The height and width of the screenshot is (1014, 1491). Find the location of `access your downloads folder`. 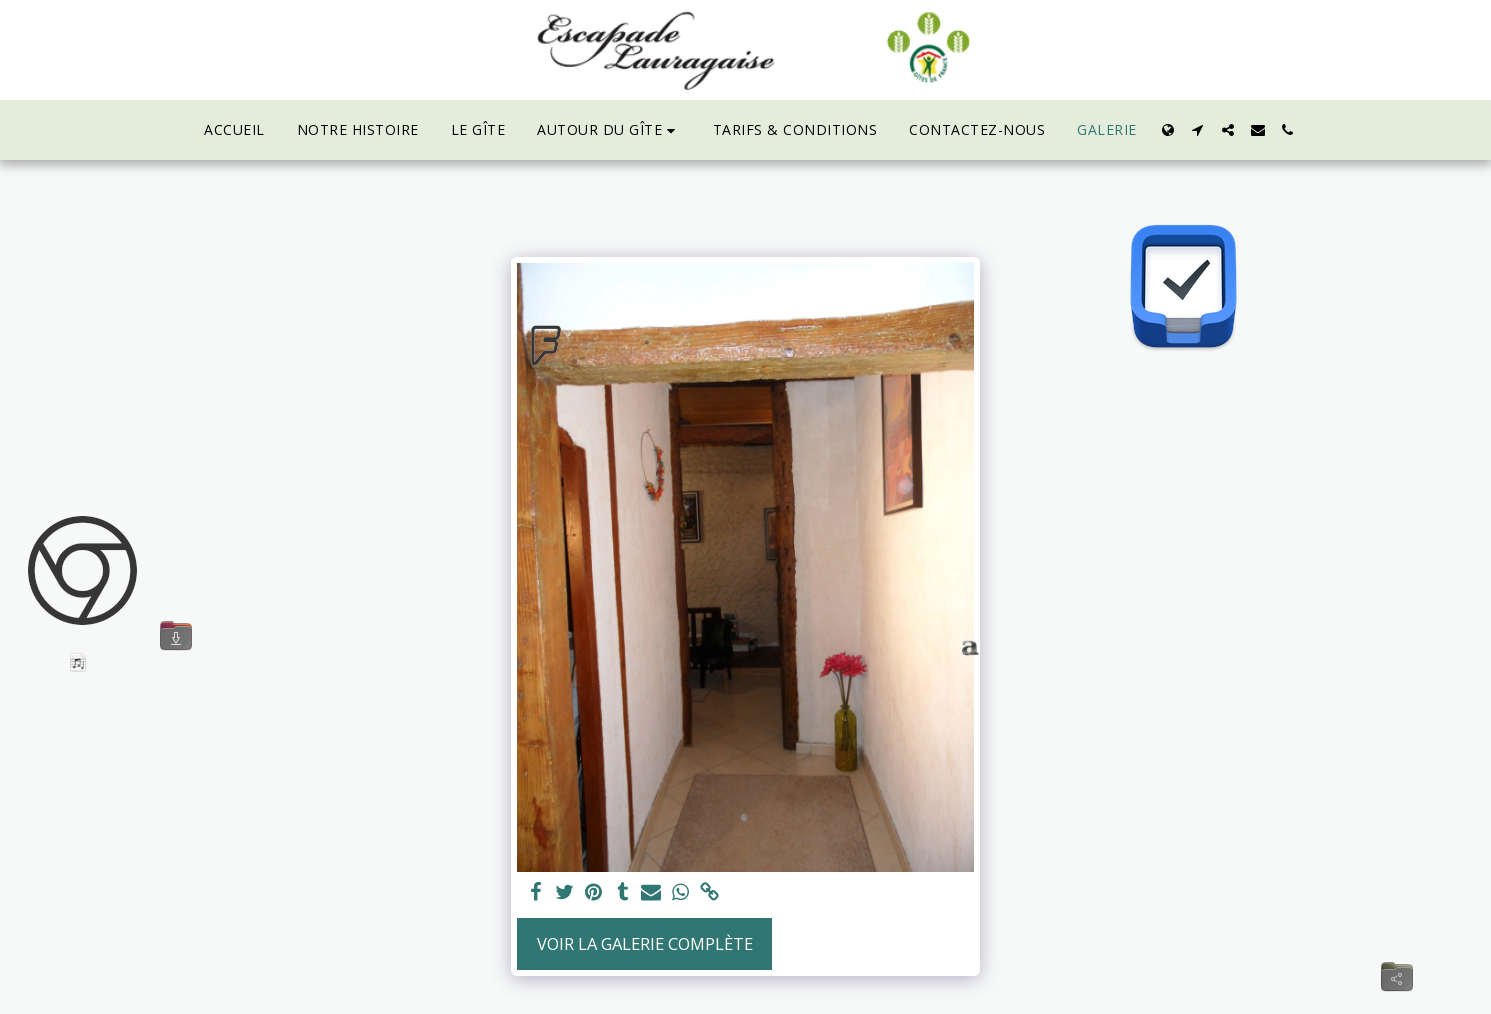

access your downloads folder is located at coordinates (176, 635).